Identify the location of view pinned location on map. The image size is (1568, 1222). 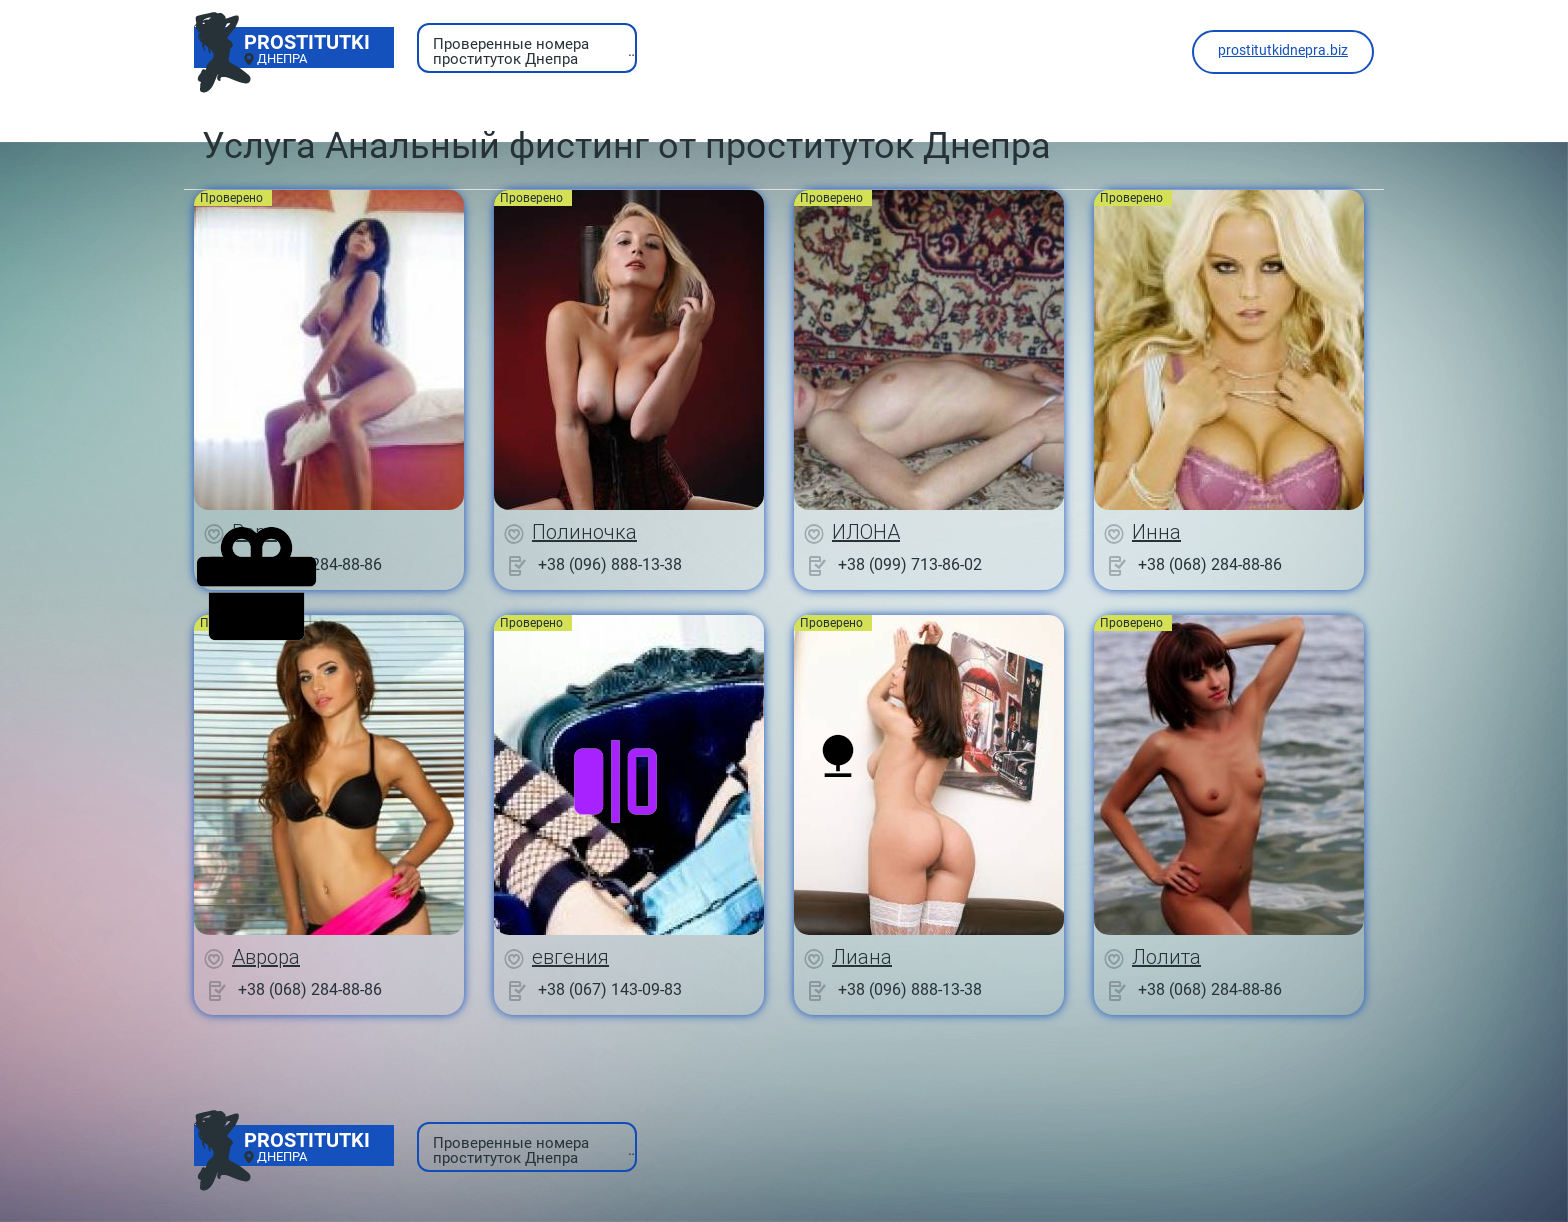
(838, 754).